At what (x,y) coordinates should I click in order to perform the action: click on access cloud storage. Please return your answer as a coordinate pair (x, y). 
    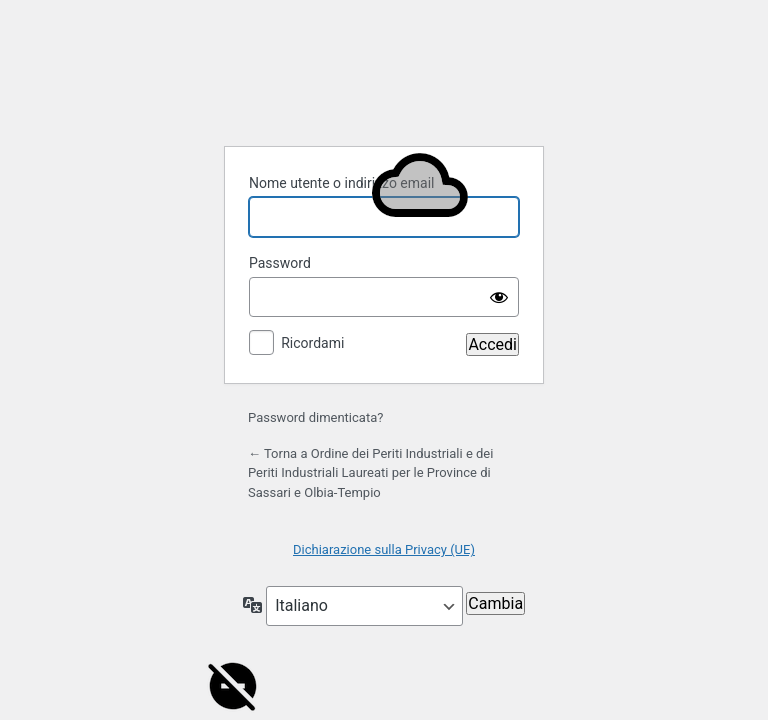
    Looking at the image, I should click on (420, 185).